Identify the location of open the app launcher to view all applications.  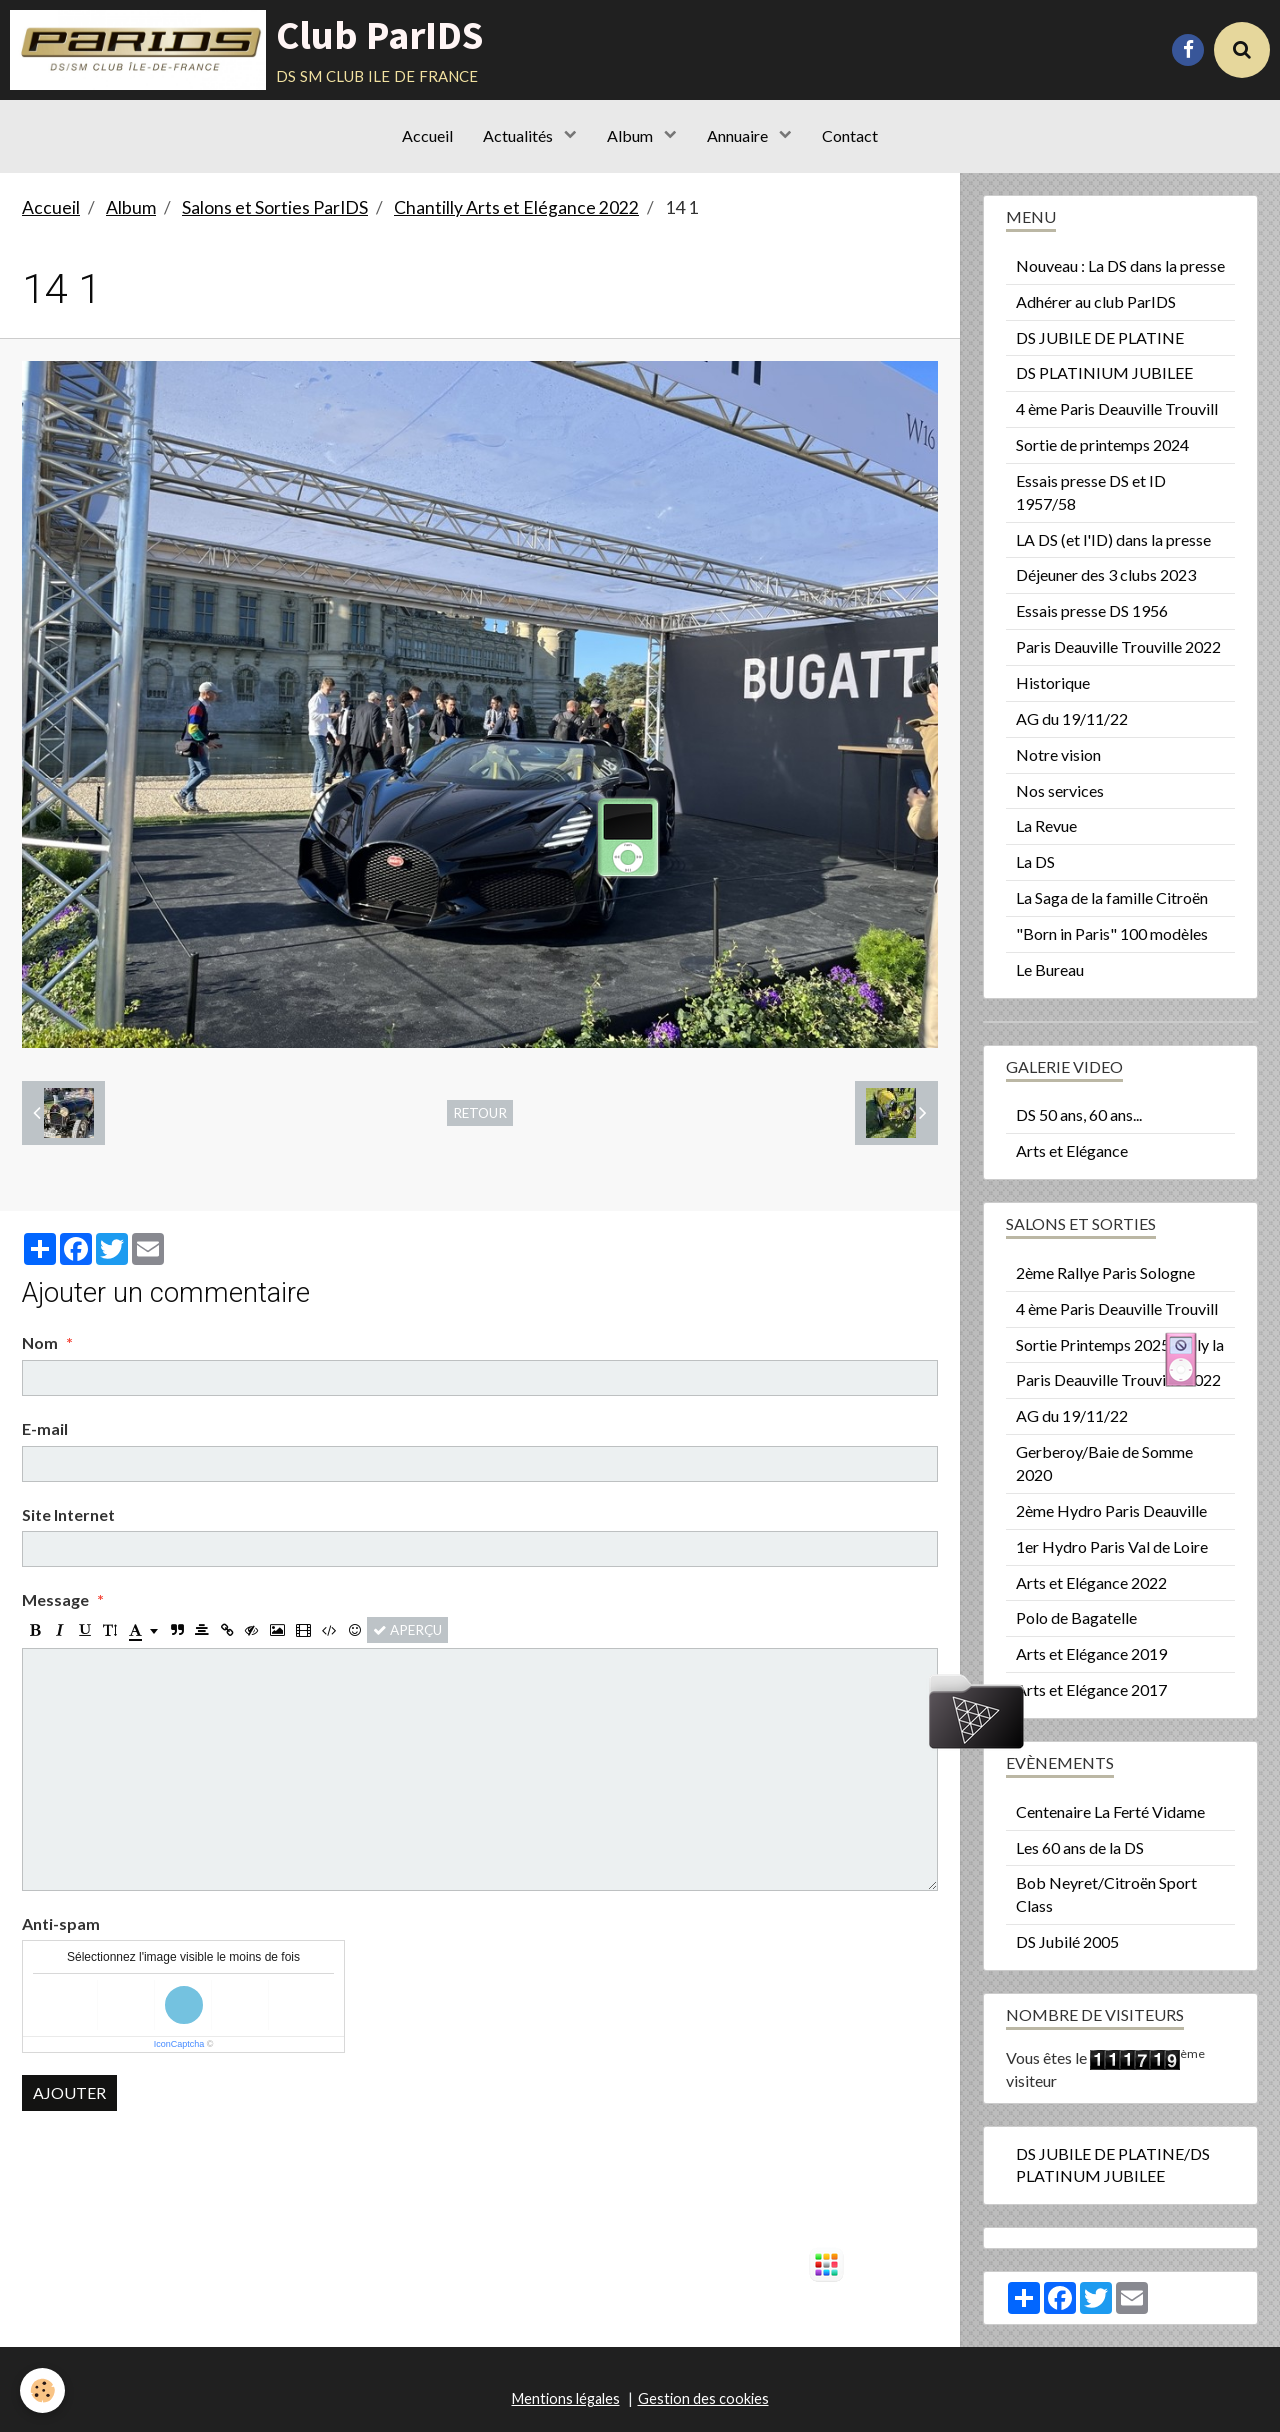
(826, 2264).